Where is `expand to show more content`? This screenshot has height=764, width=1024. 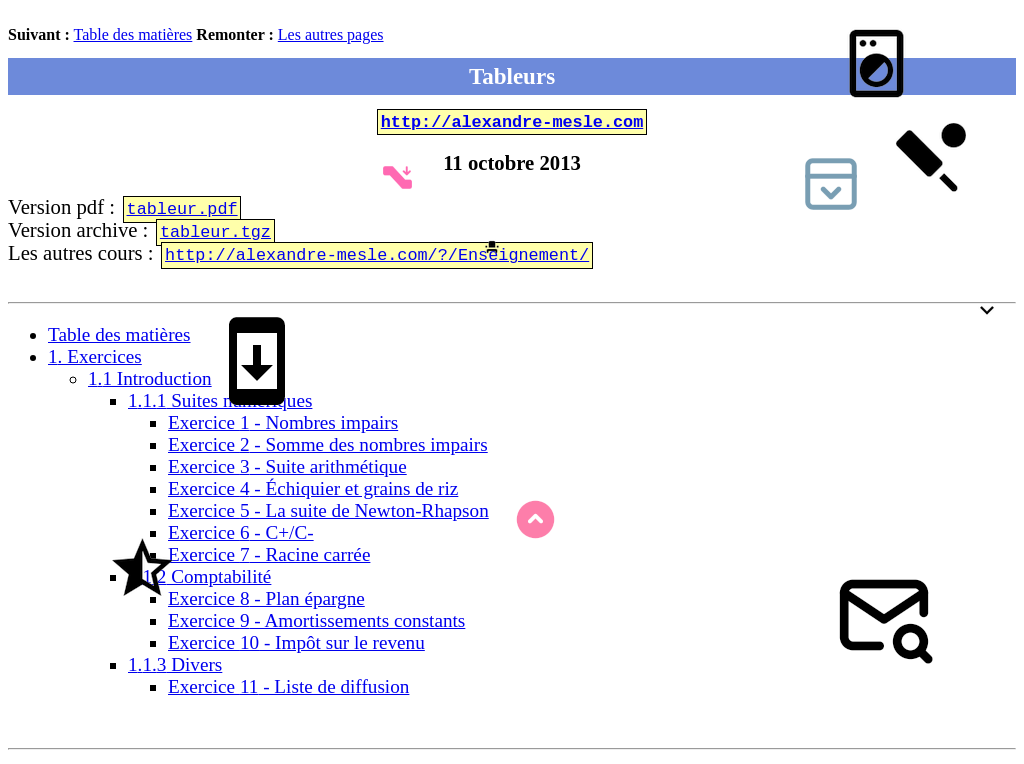 expand to show more content is located at coordinates (987, 310).